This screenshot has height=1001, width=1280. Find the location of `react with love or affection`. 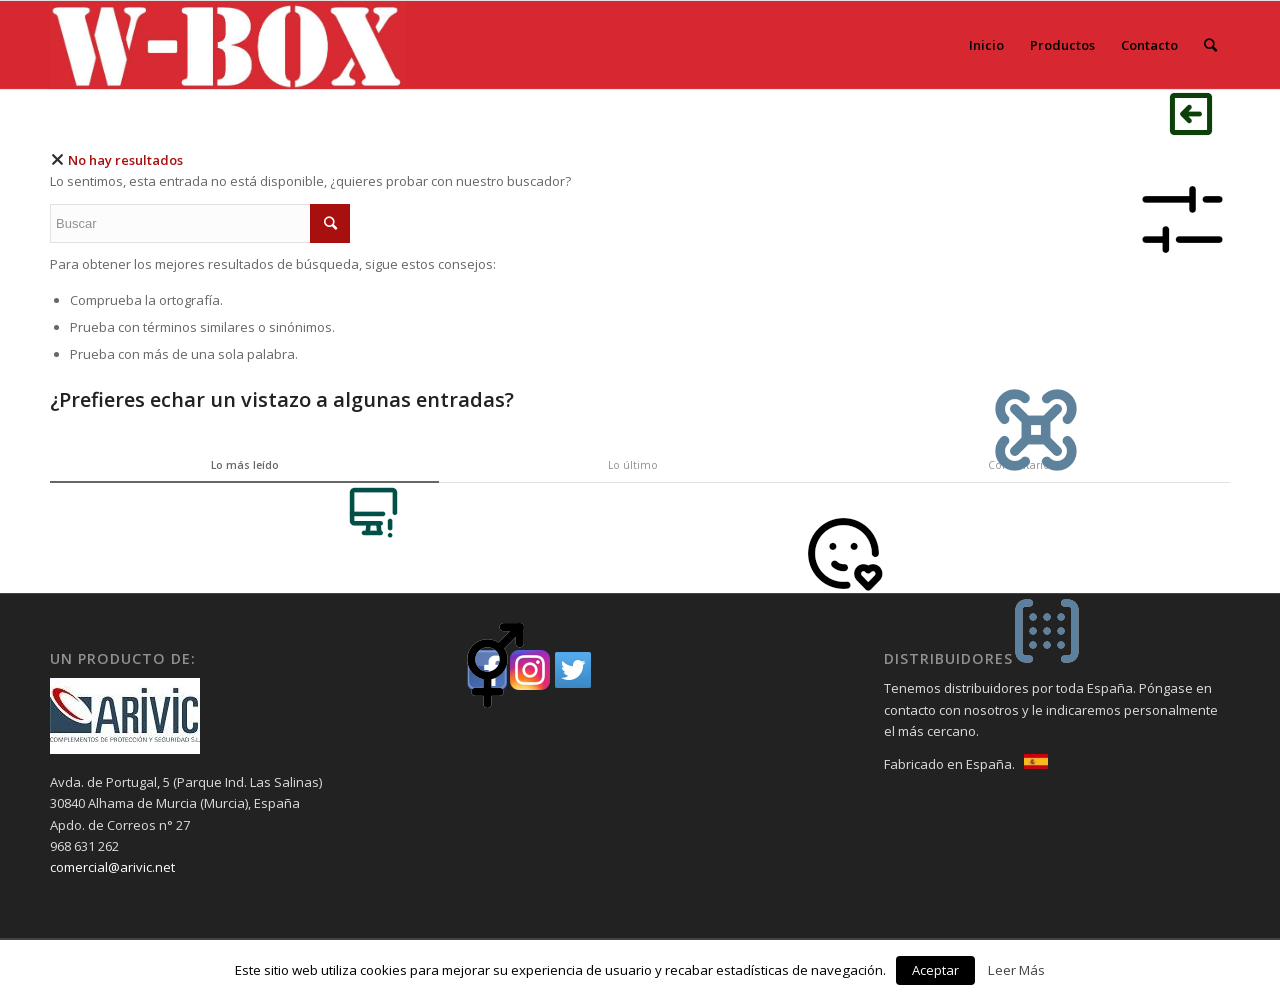

react with love or affection is located at coordinates (843, 553).